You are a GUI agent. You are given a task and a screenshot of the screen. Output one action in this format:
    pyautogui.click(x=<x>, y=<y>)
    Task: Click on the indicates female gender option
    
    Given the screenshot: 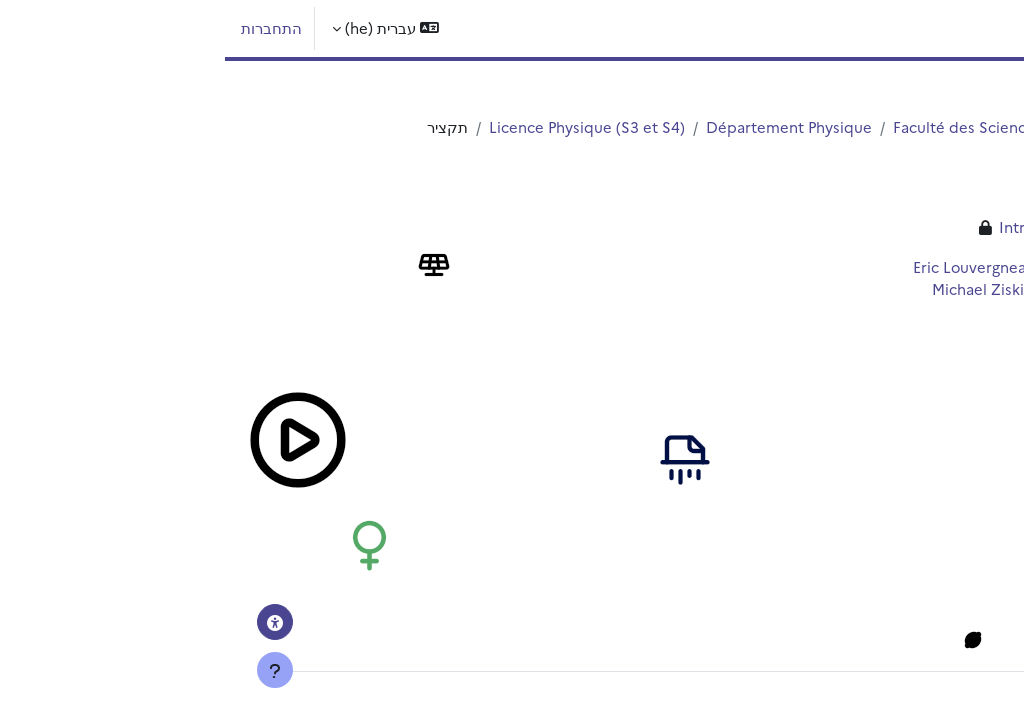 What is the action you would take?
    pyautogui.click(x=369, y=544)
    